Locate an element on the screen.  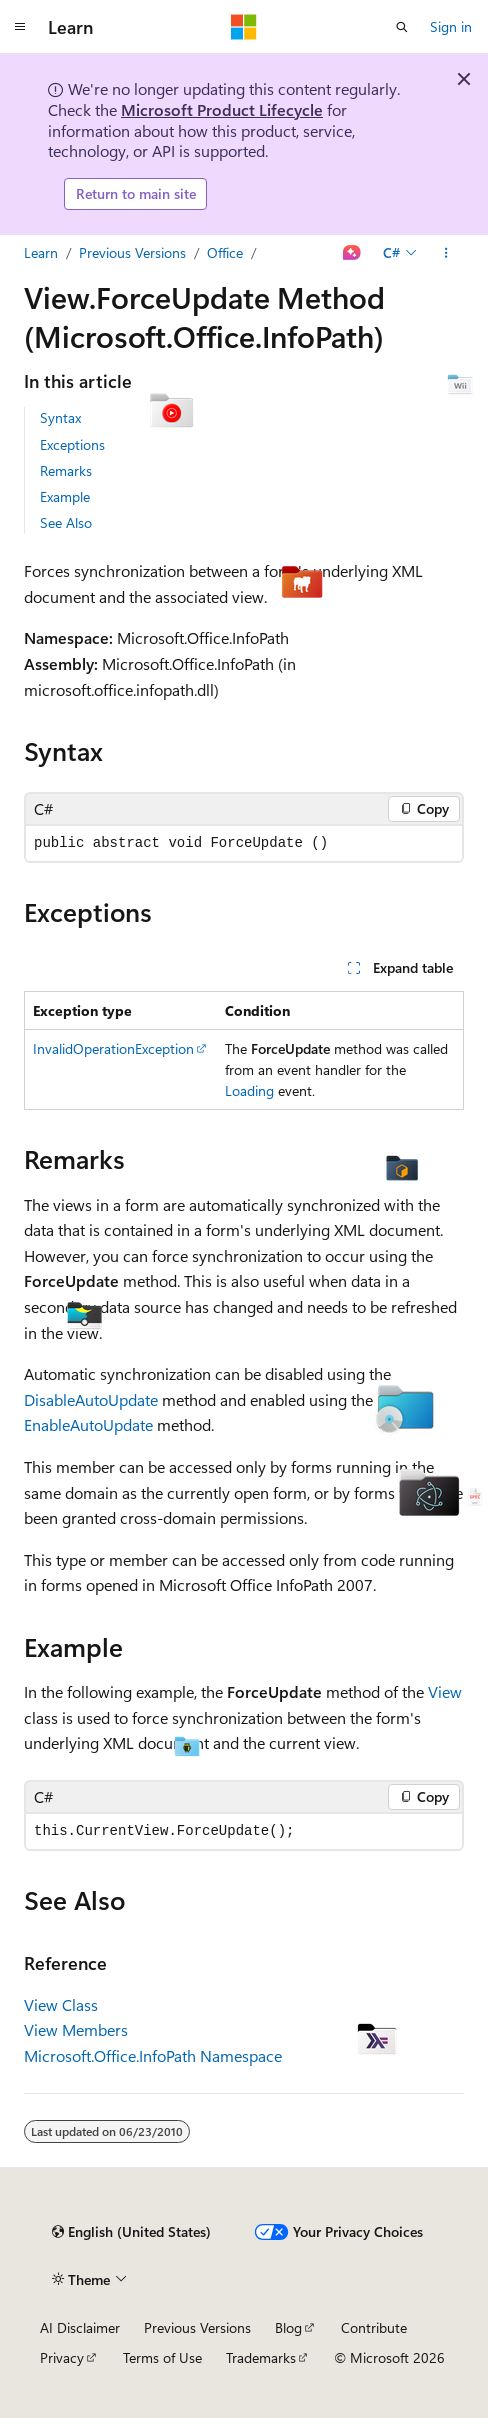
open pokémon moon ball collection folder is located at coordinates (84, 1316).